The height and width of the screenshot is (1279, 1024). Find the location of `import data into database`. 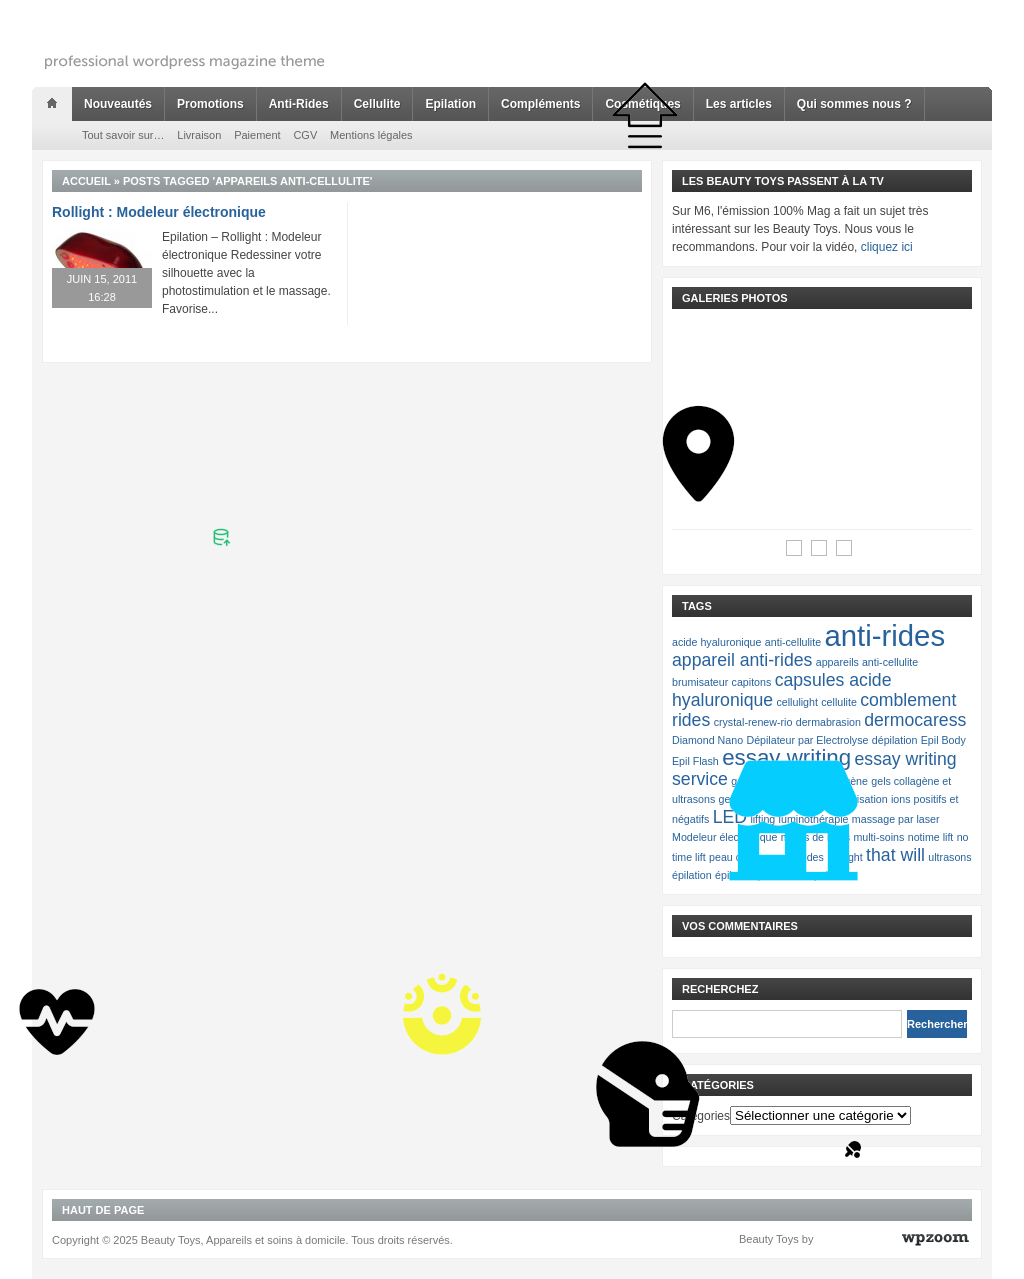

import data into database is located at coordinates (221, 537).